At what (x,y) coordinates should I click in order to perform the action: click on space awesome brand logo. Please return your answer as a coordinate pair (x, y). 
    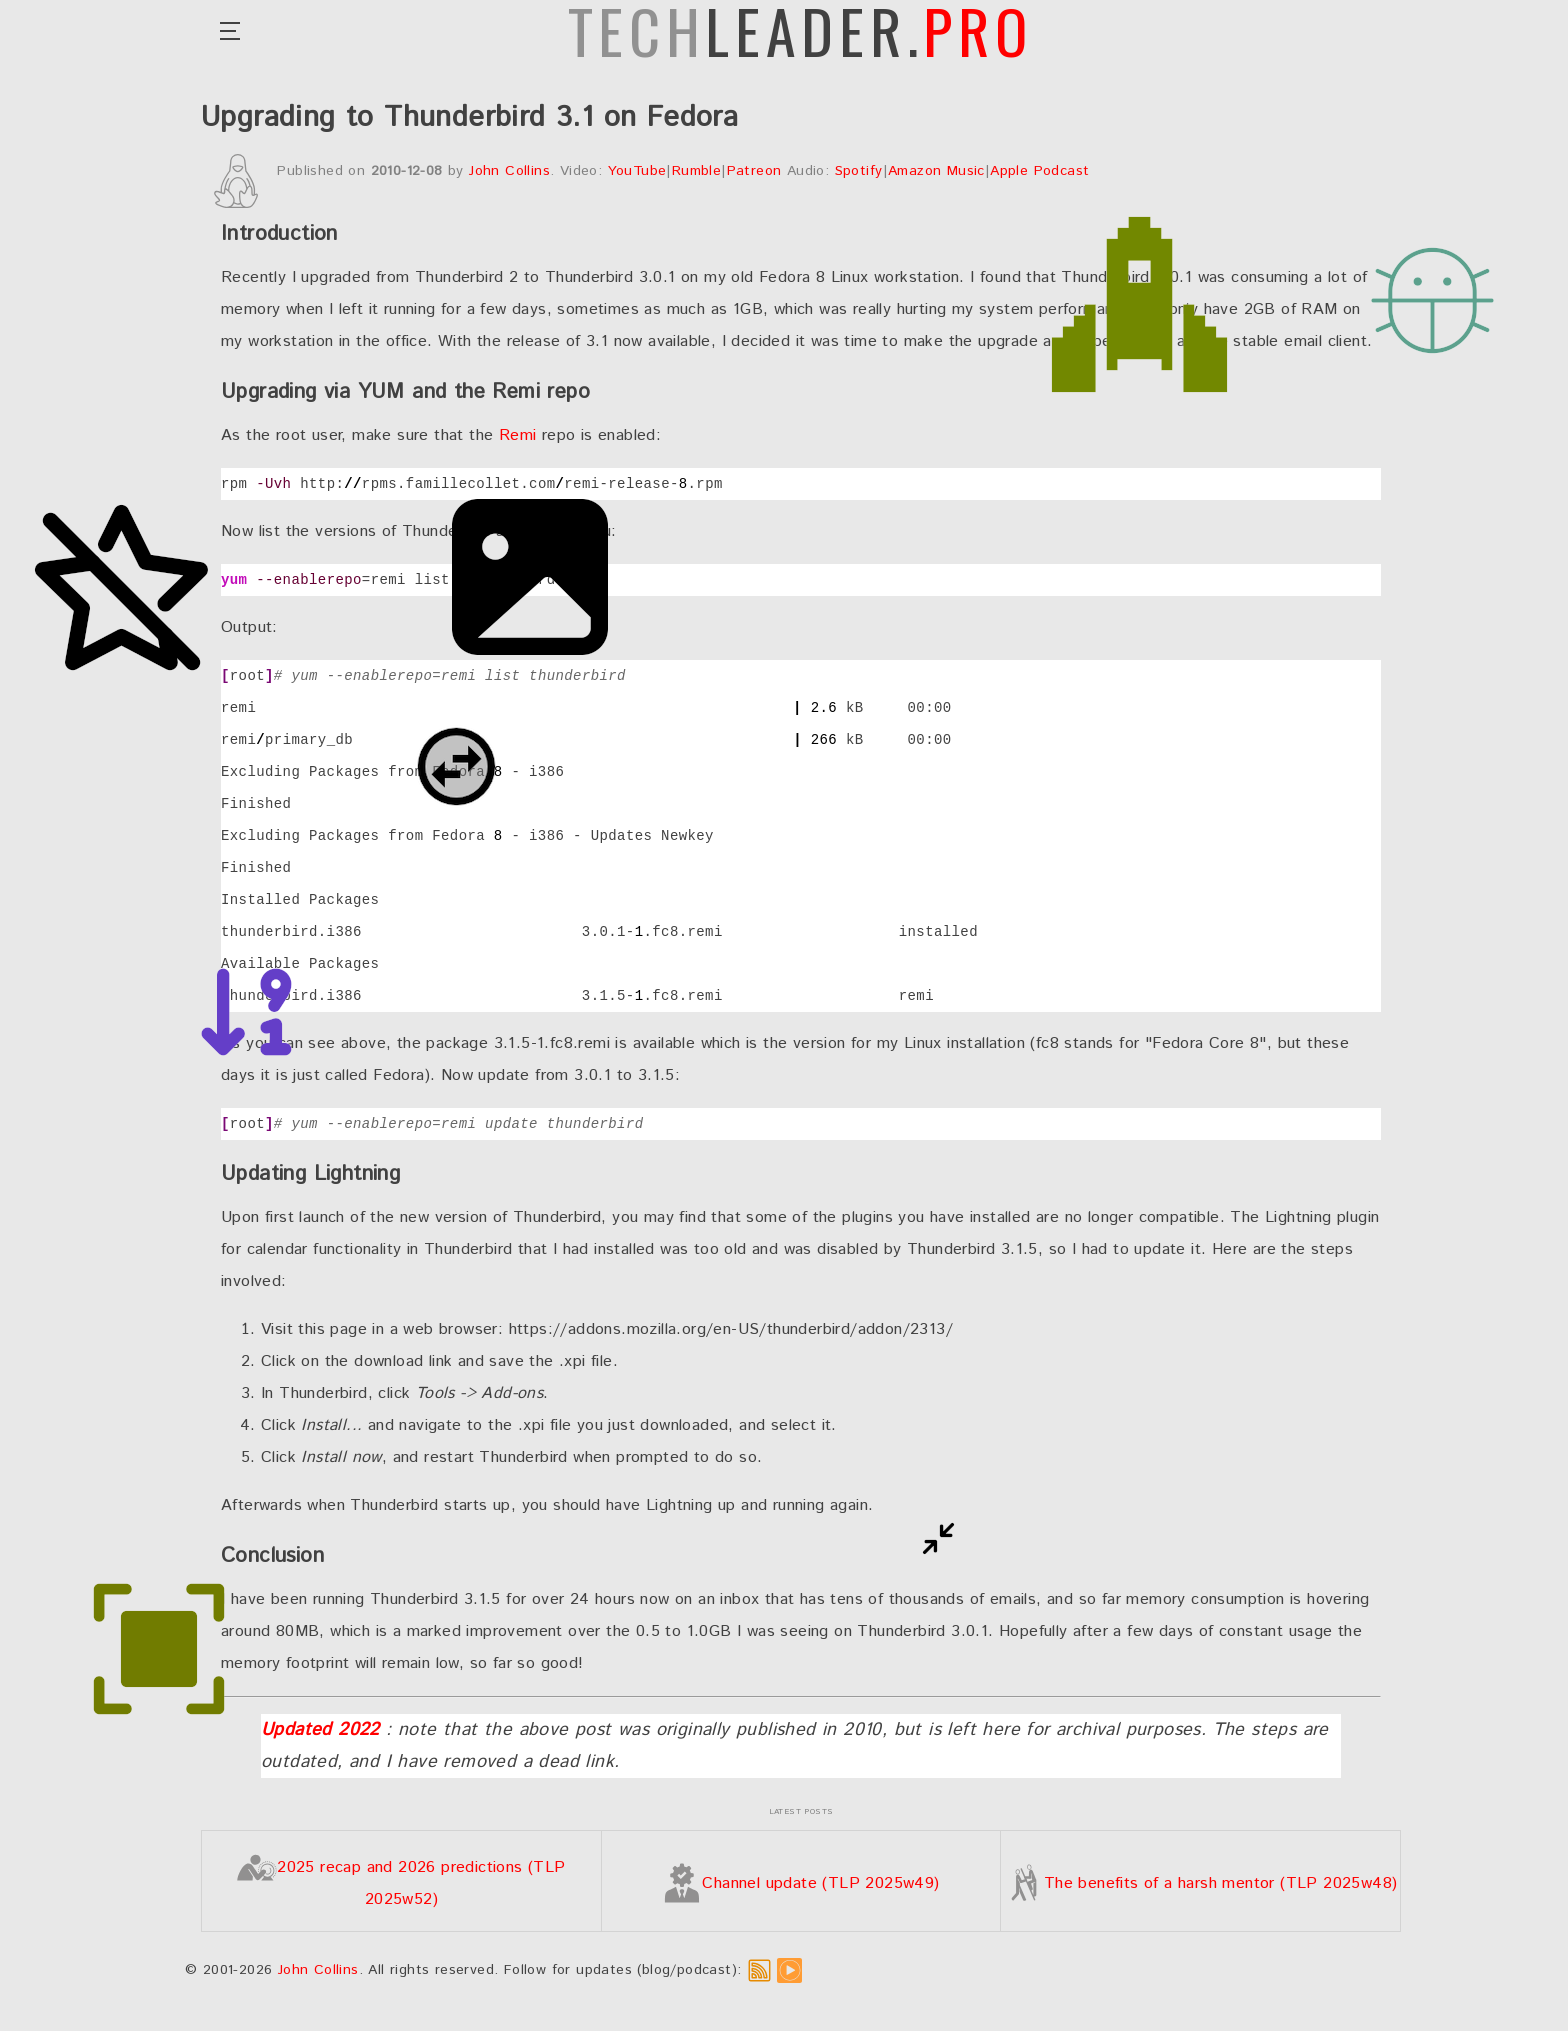
    Looking at the image, I should click on (1139, 304).